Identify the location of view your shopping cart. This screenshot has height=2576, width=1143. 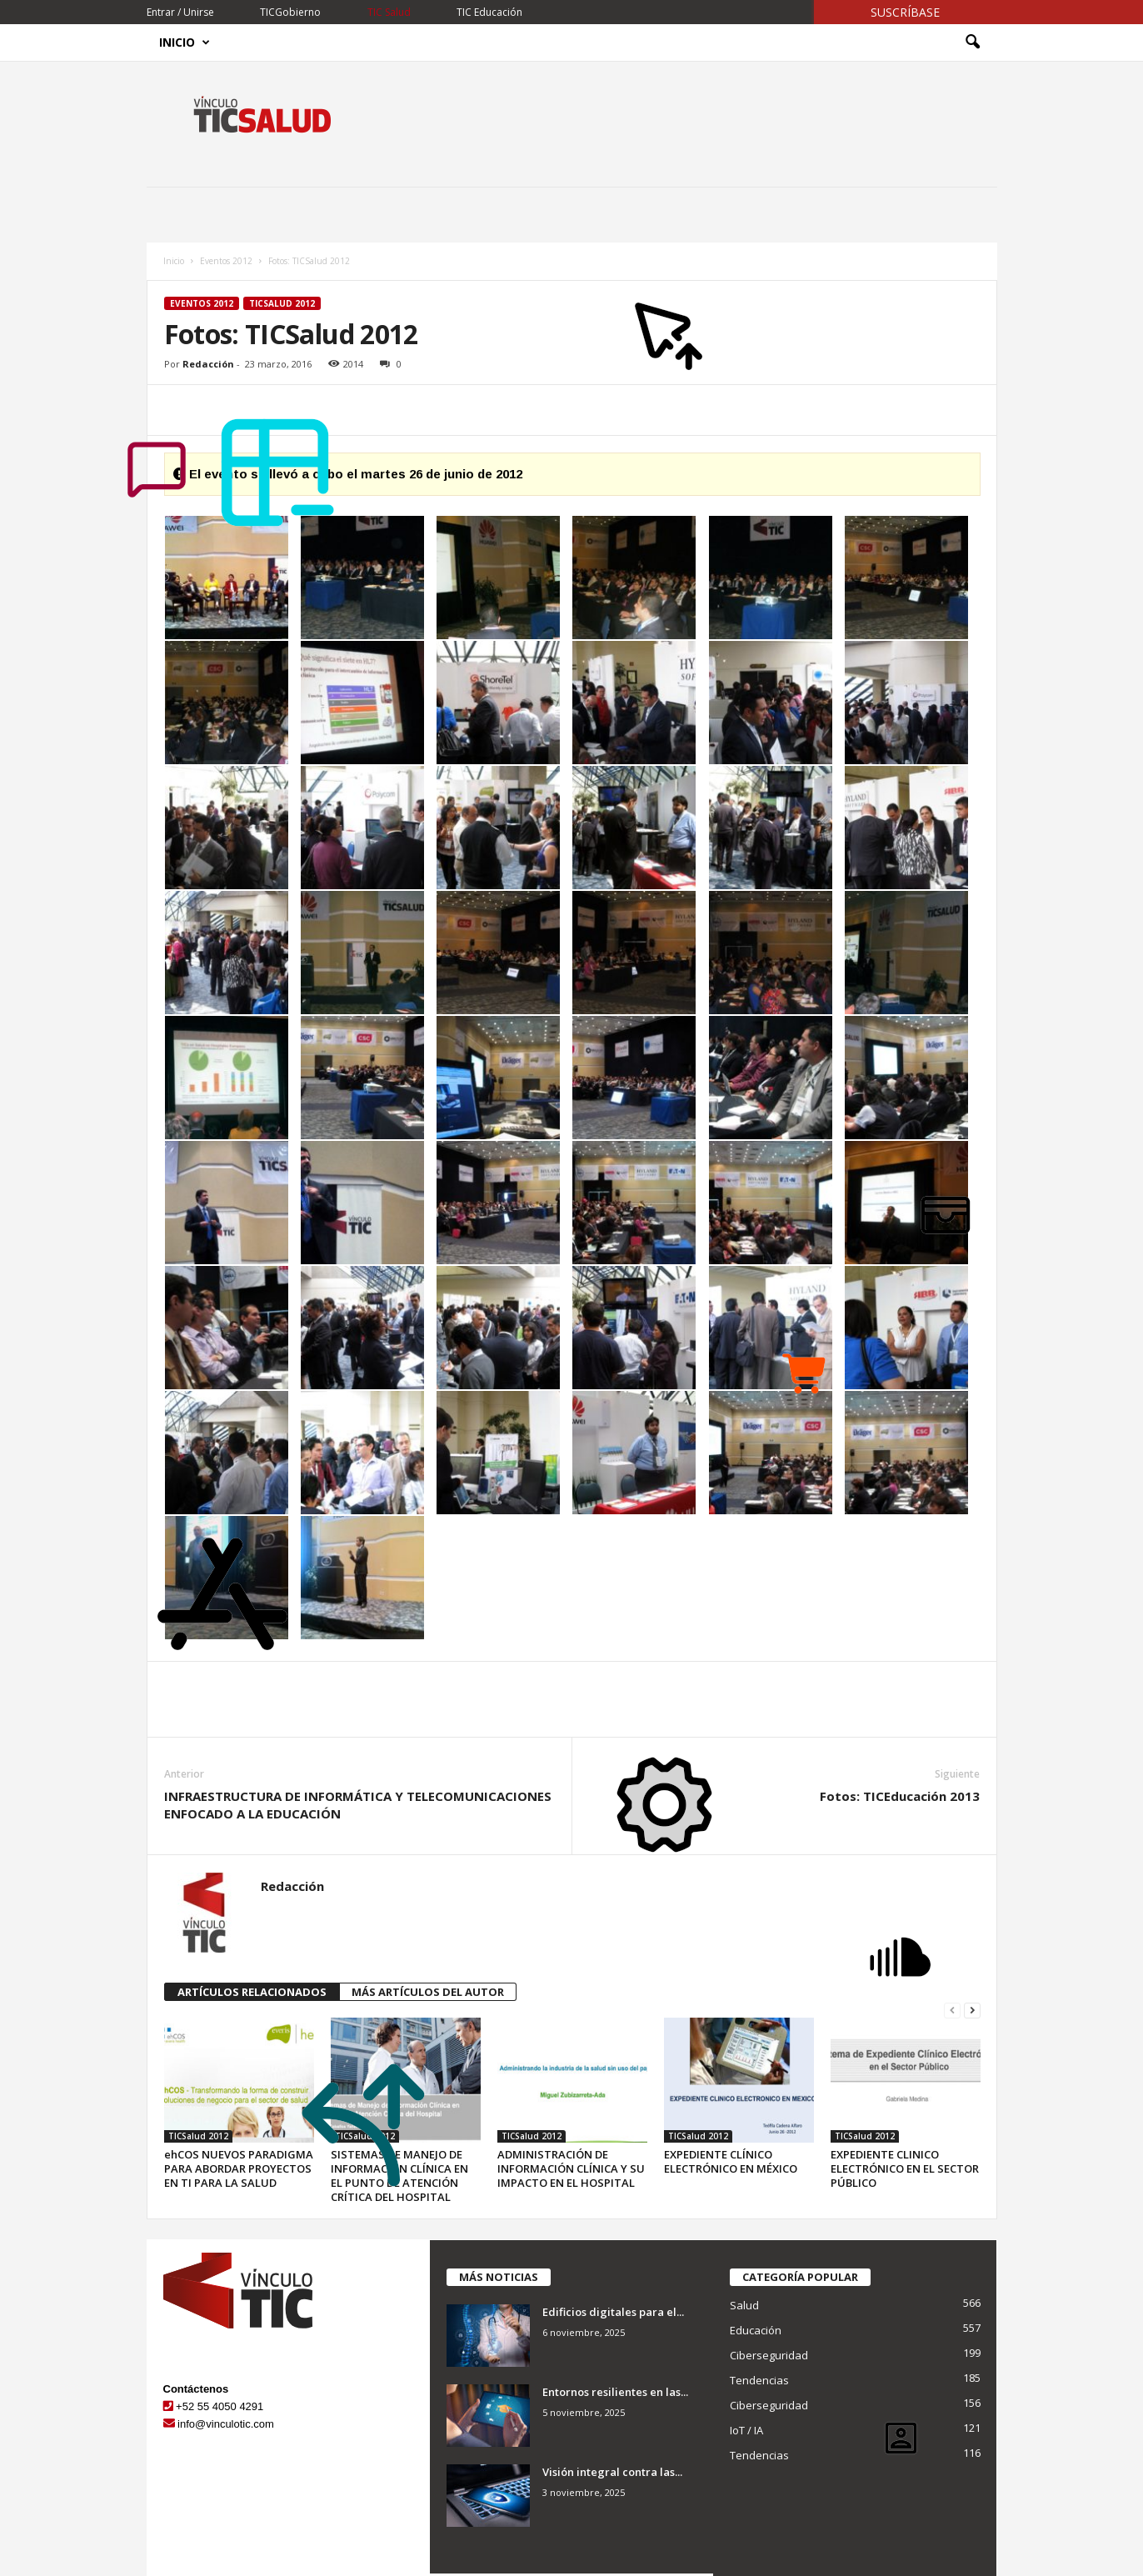
(806, 1374).